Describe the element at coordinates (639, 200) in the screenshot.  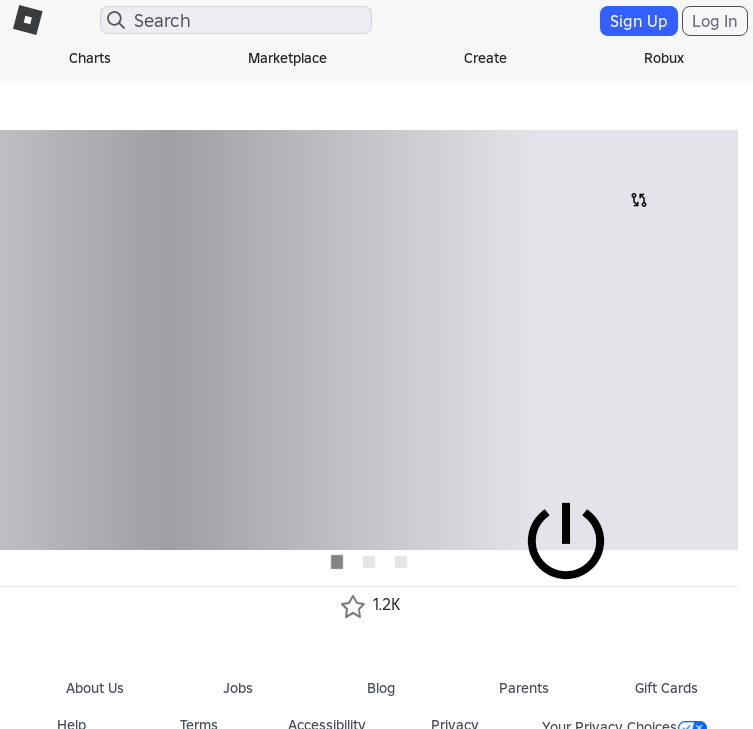
I see `view code differences between branches` at that location.